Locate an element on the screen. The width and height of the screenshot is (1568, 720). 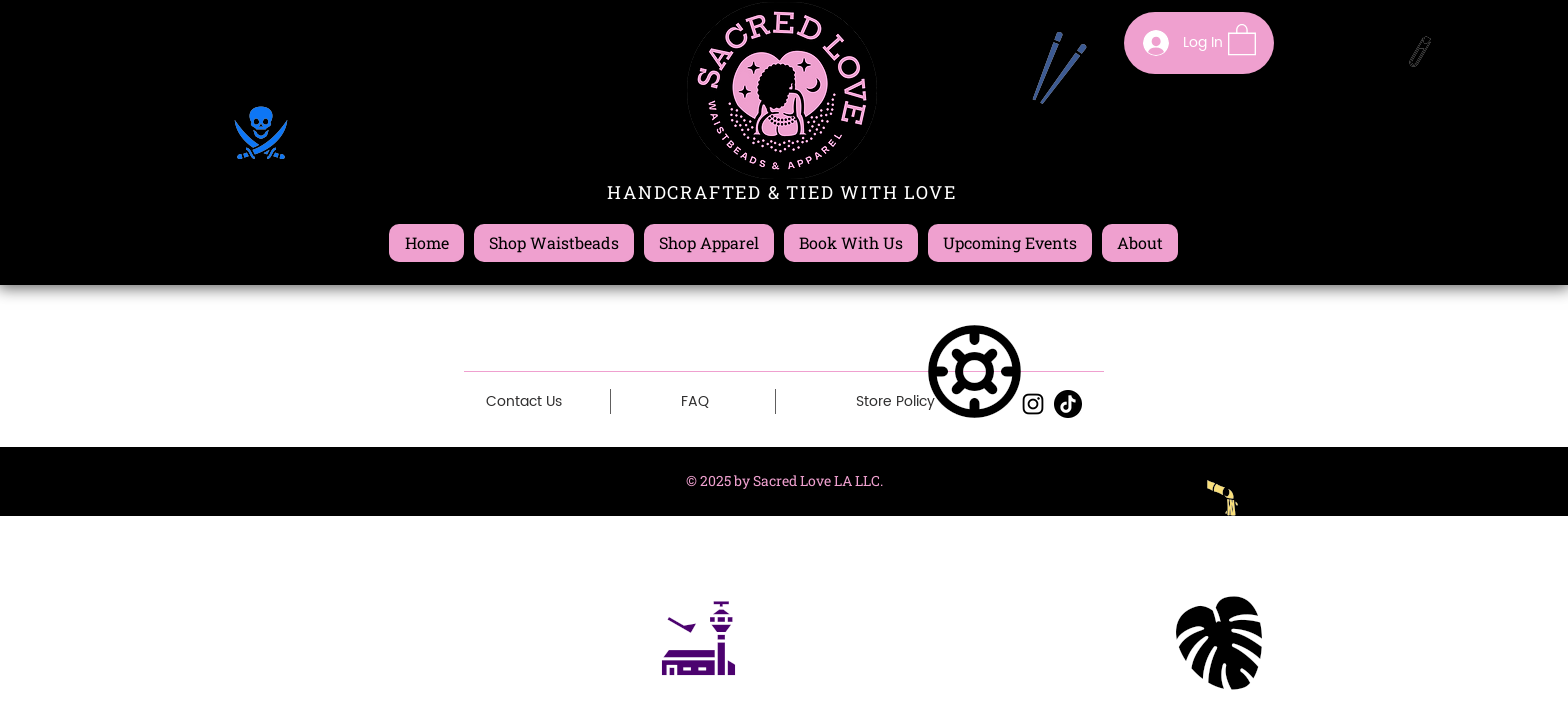
collect or store a potion item is located at coordinates (1419, 51).